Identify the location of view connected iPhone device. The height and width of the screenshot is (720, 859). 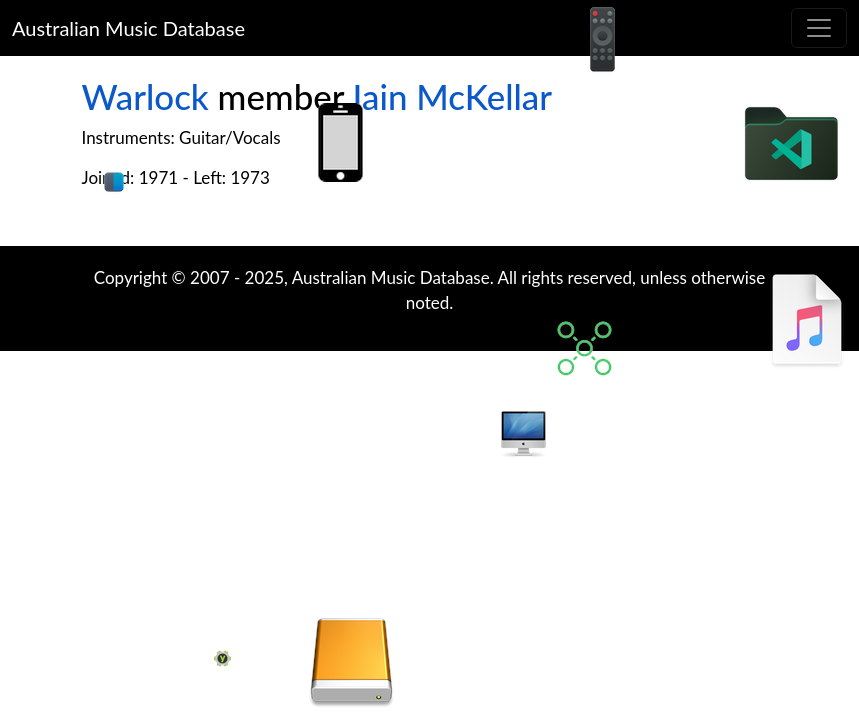
(340, 142).